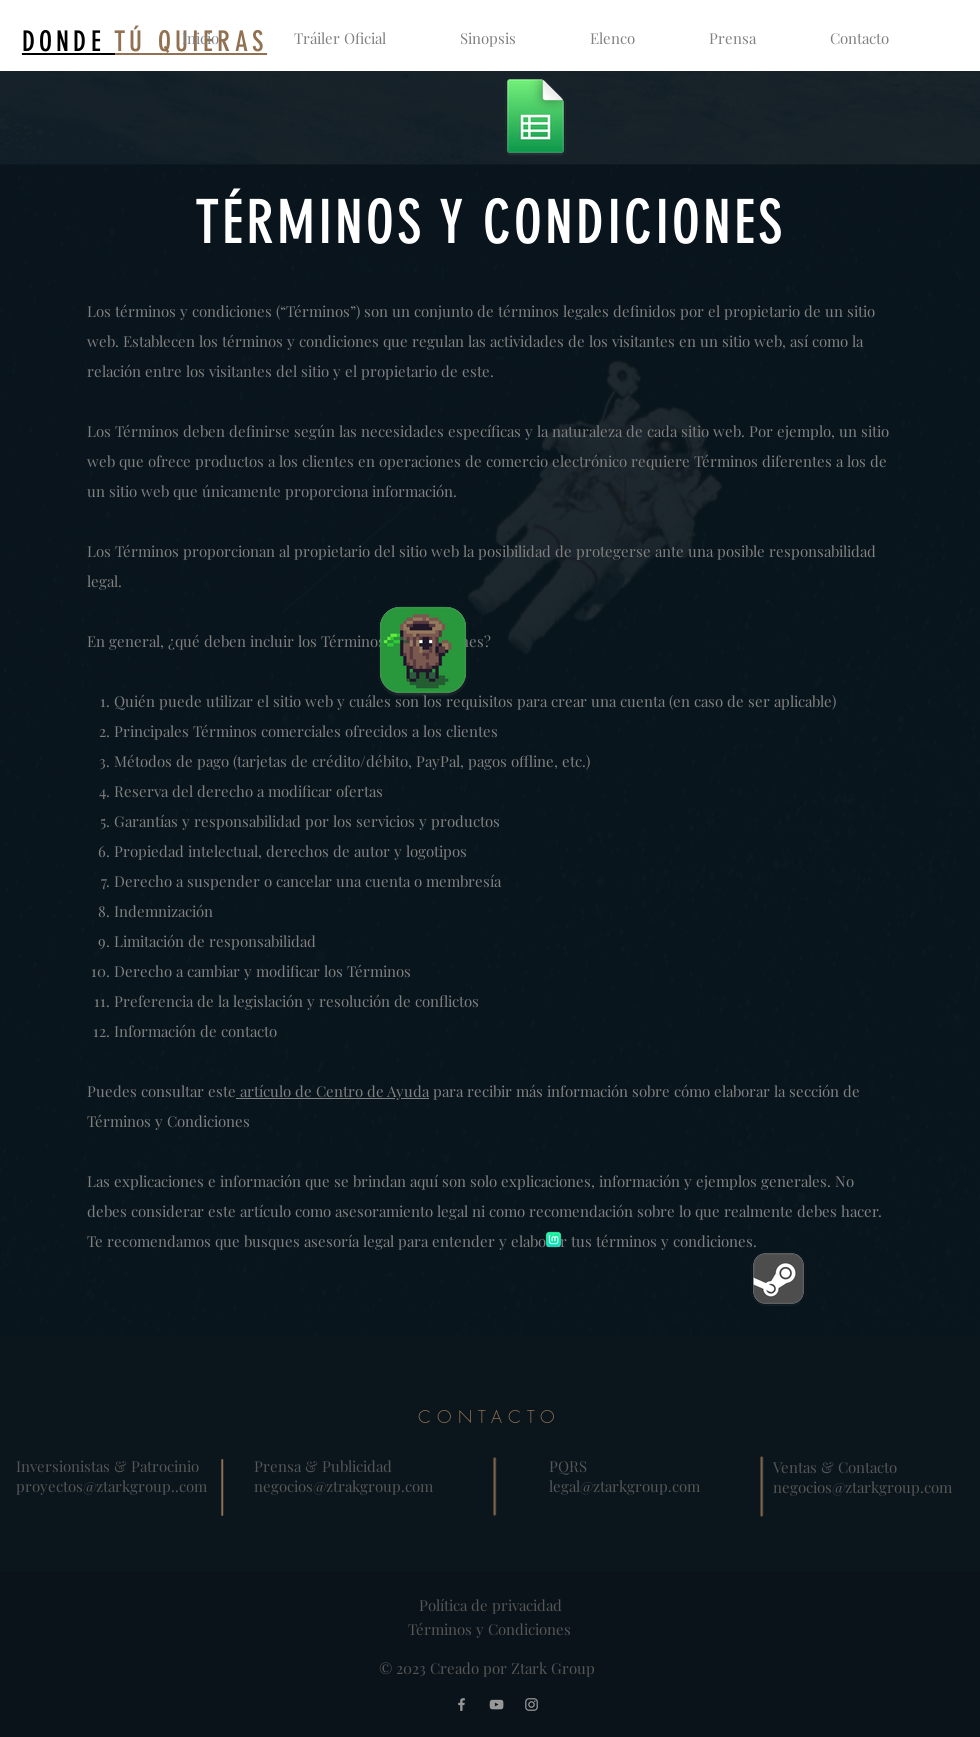  I want to click on launch ricochlime game app, so click(423, 650).